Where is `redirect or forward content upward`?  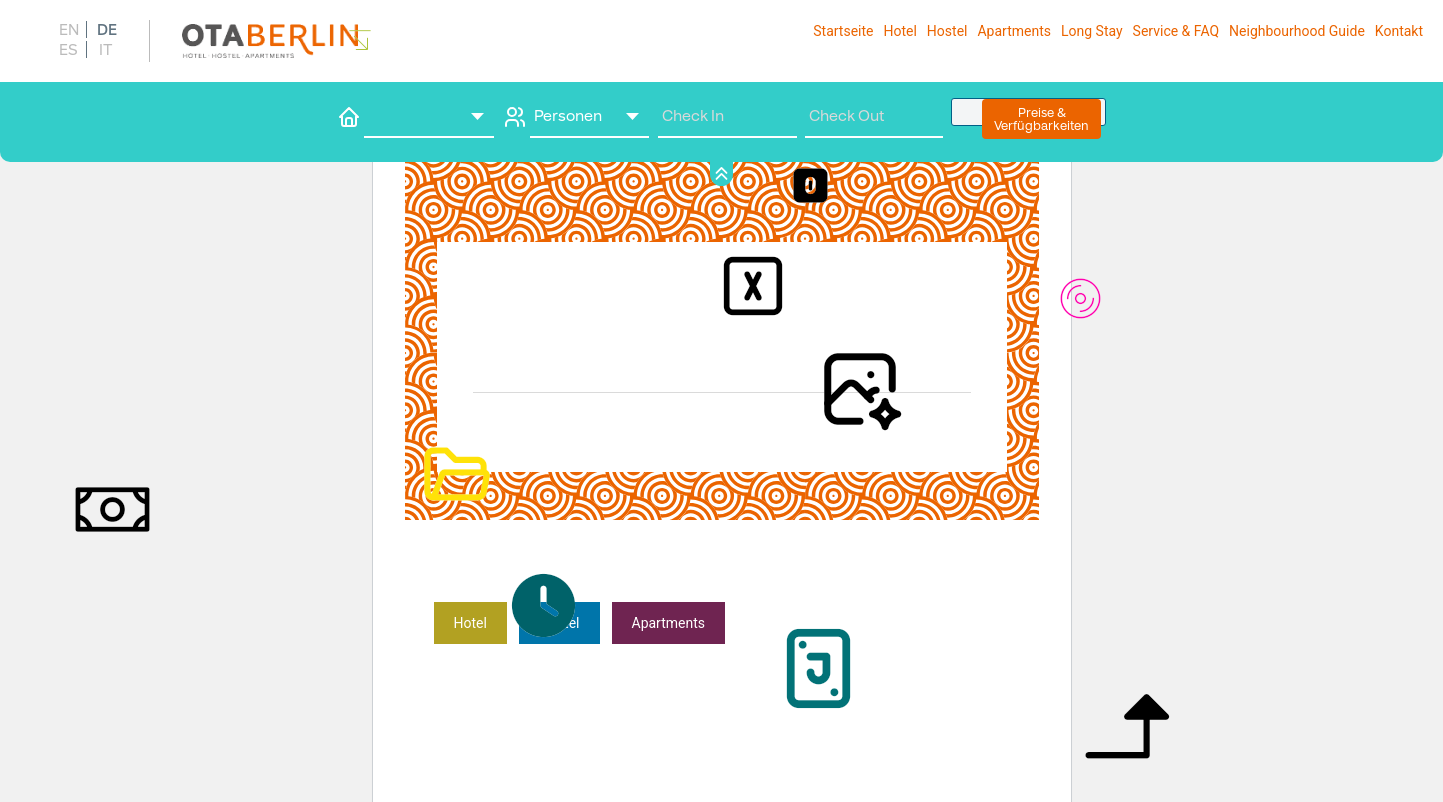 redirect or forward content upward is located at coordinates (1130, 729).